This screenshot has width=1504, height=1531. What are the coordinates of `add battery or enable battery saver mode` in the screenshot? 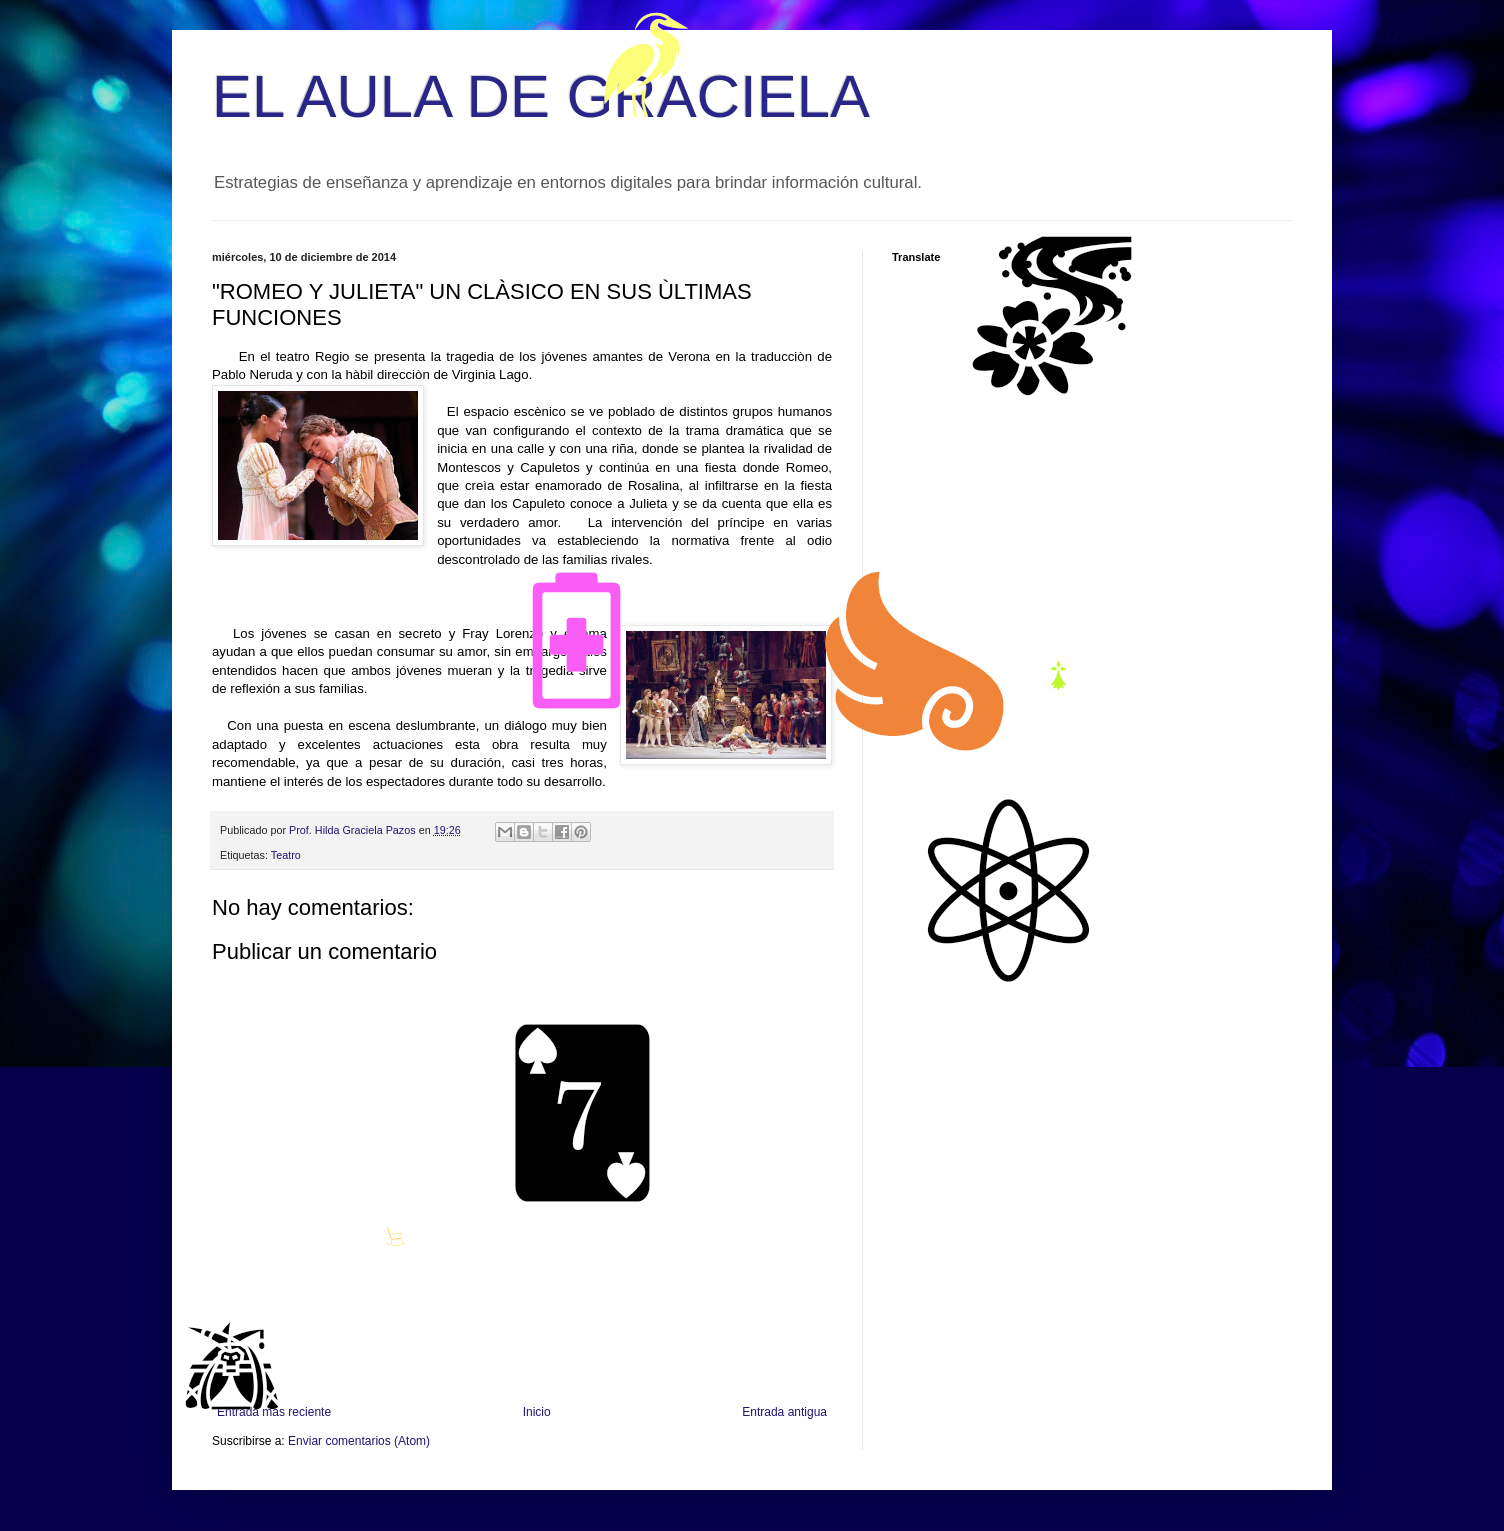 It's located at (576, 640).